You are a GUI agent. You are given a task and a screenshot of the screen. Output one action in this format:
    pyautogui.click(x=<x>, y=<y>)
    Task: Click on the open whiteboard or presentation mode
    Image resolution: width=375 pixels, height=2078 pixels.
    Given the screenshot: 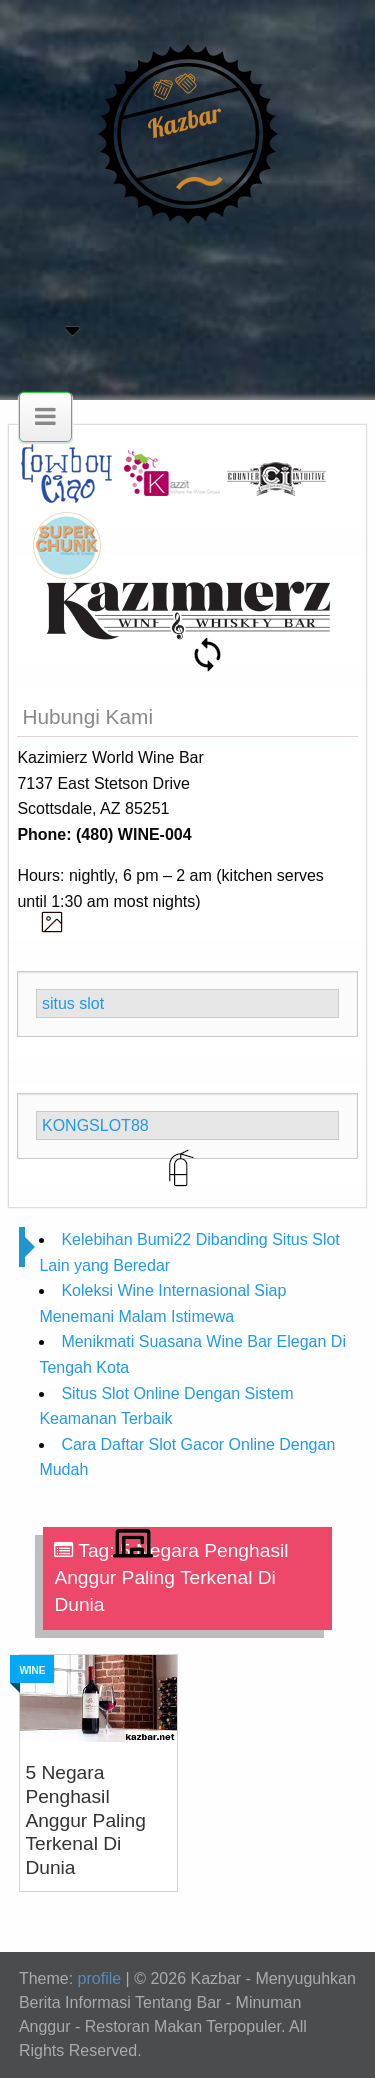 What is the action you would take?
    pyautogui.click(x=133, y=1544)
    